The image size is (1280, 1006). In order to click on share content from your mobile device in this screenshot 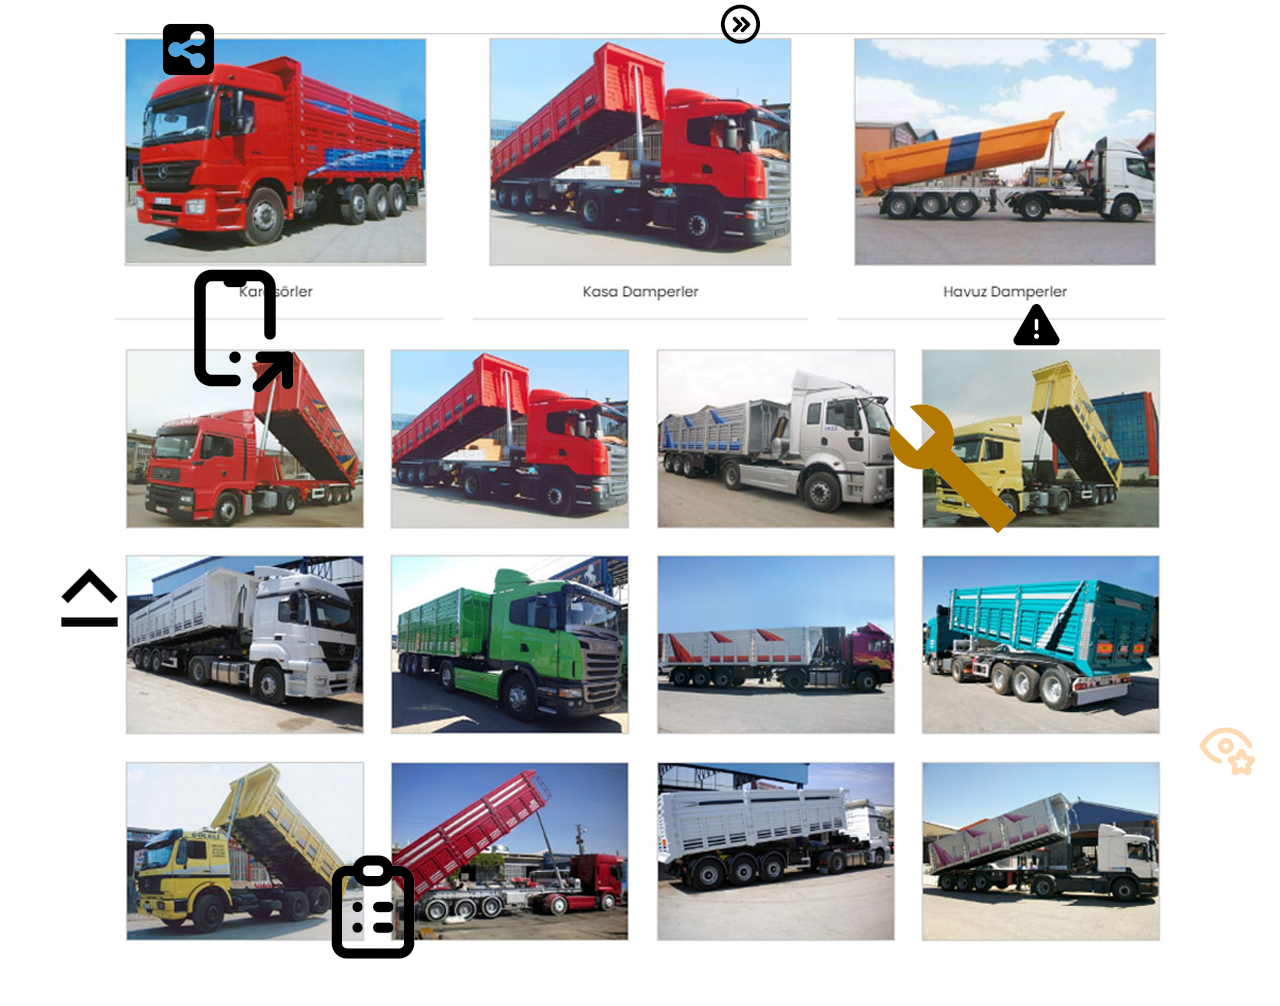, I will do `click(235, 328)`.